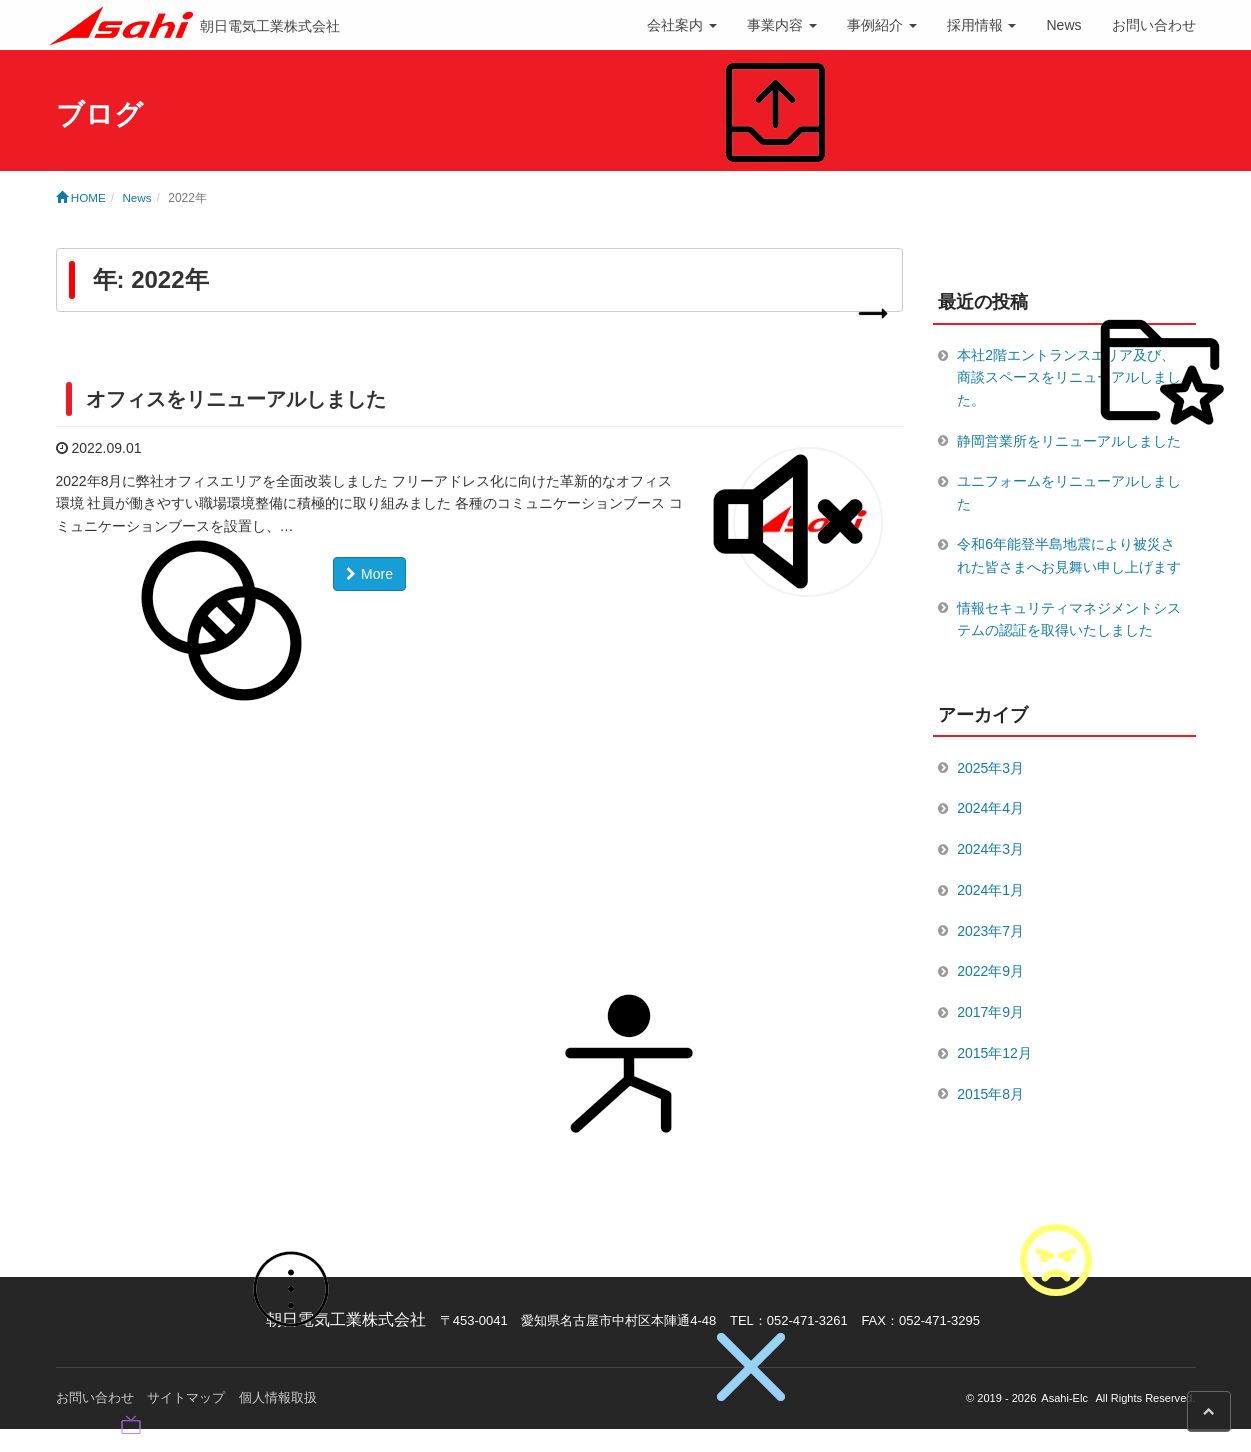 Image resolution: width=1251 pixels, height=1452 pixels. I want to click on access tai chi or meditation exercises, so click(629, 1069).